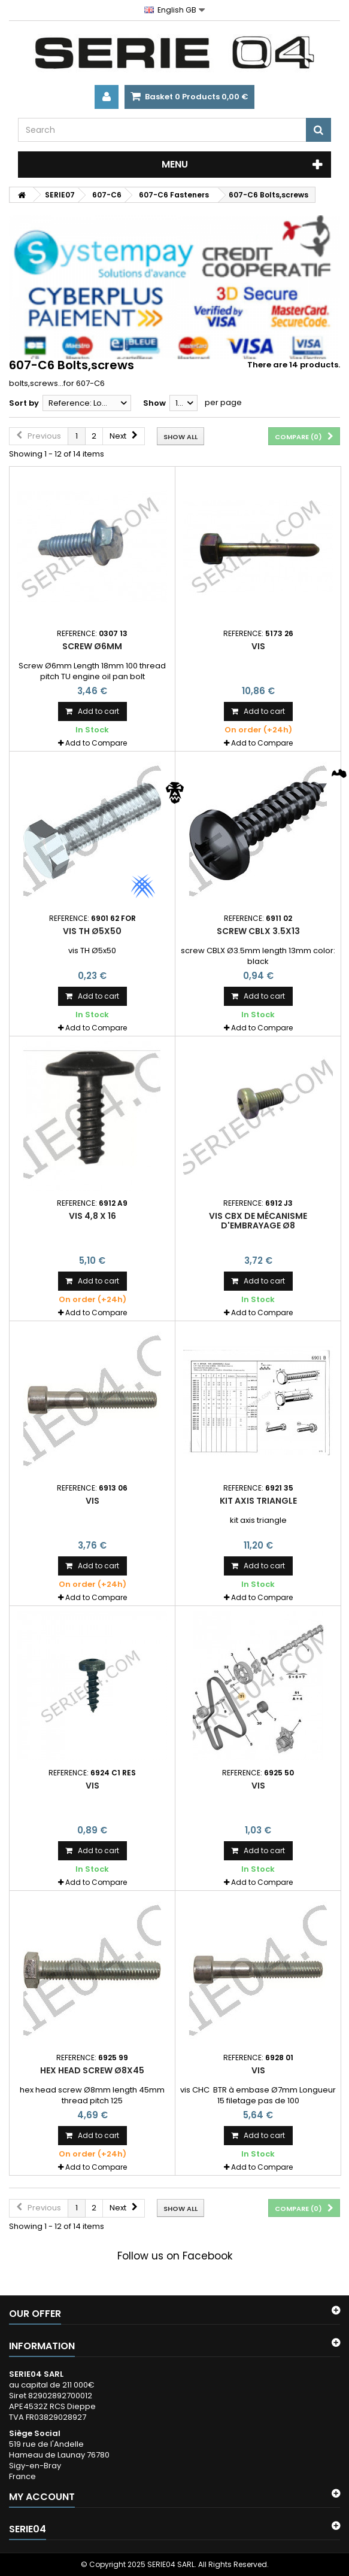 The height and width of the screenshot is (2576, 349). I want to click on indicates a death or game over state, so click(175, 793).